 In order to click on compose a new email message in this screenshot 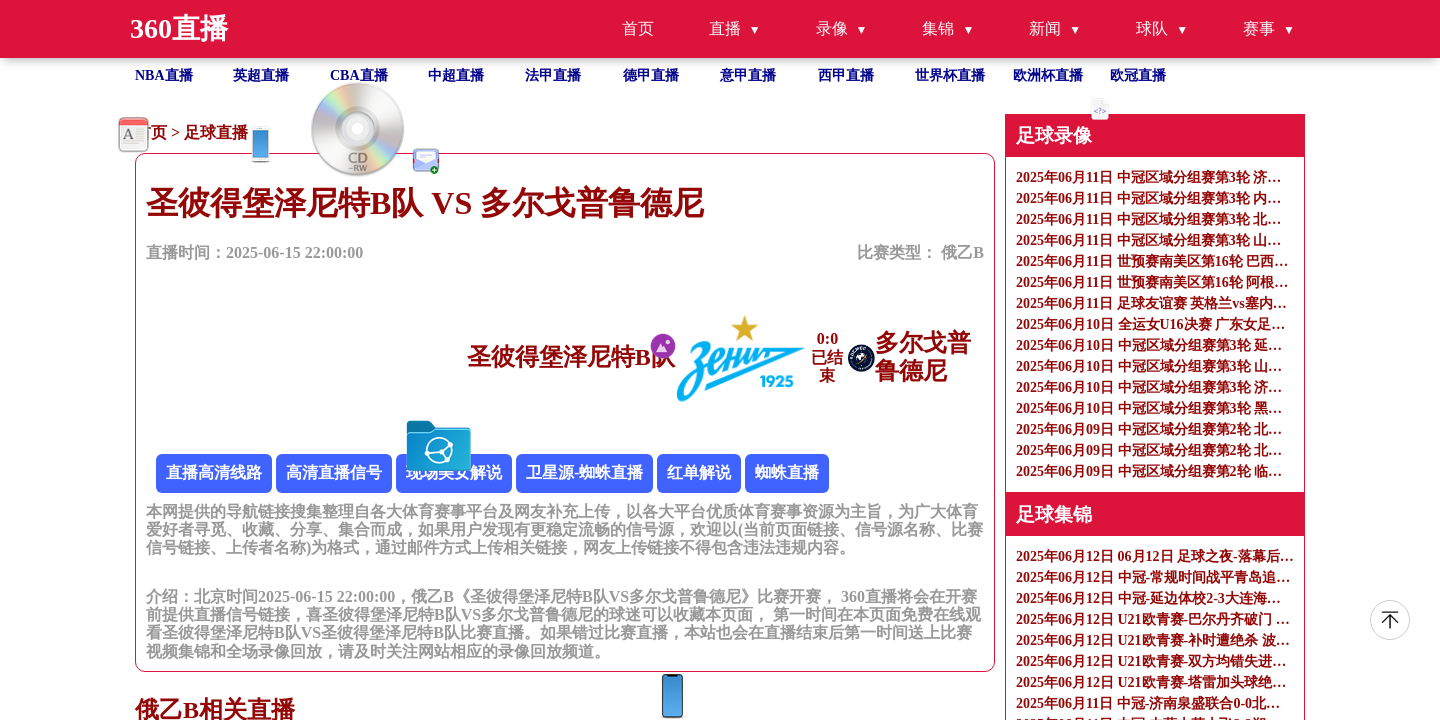, I will do `click(426, 160)`.